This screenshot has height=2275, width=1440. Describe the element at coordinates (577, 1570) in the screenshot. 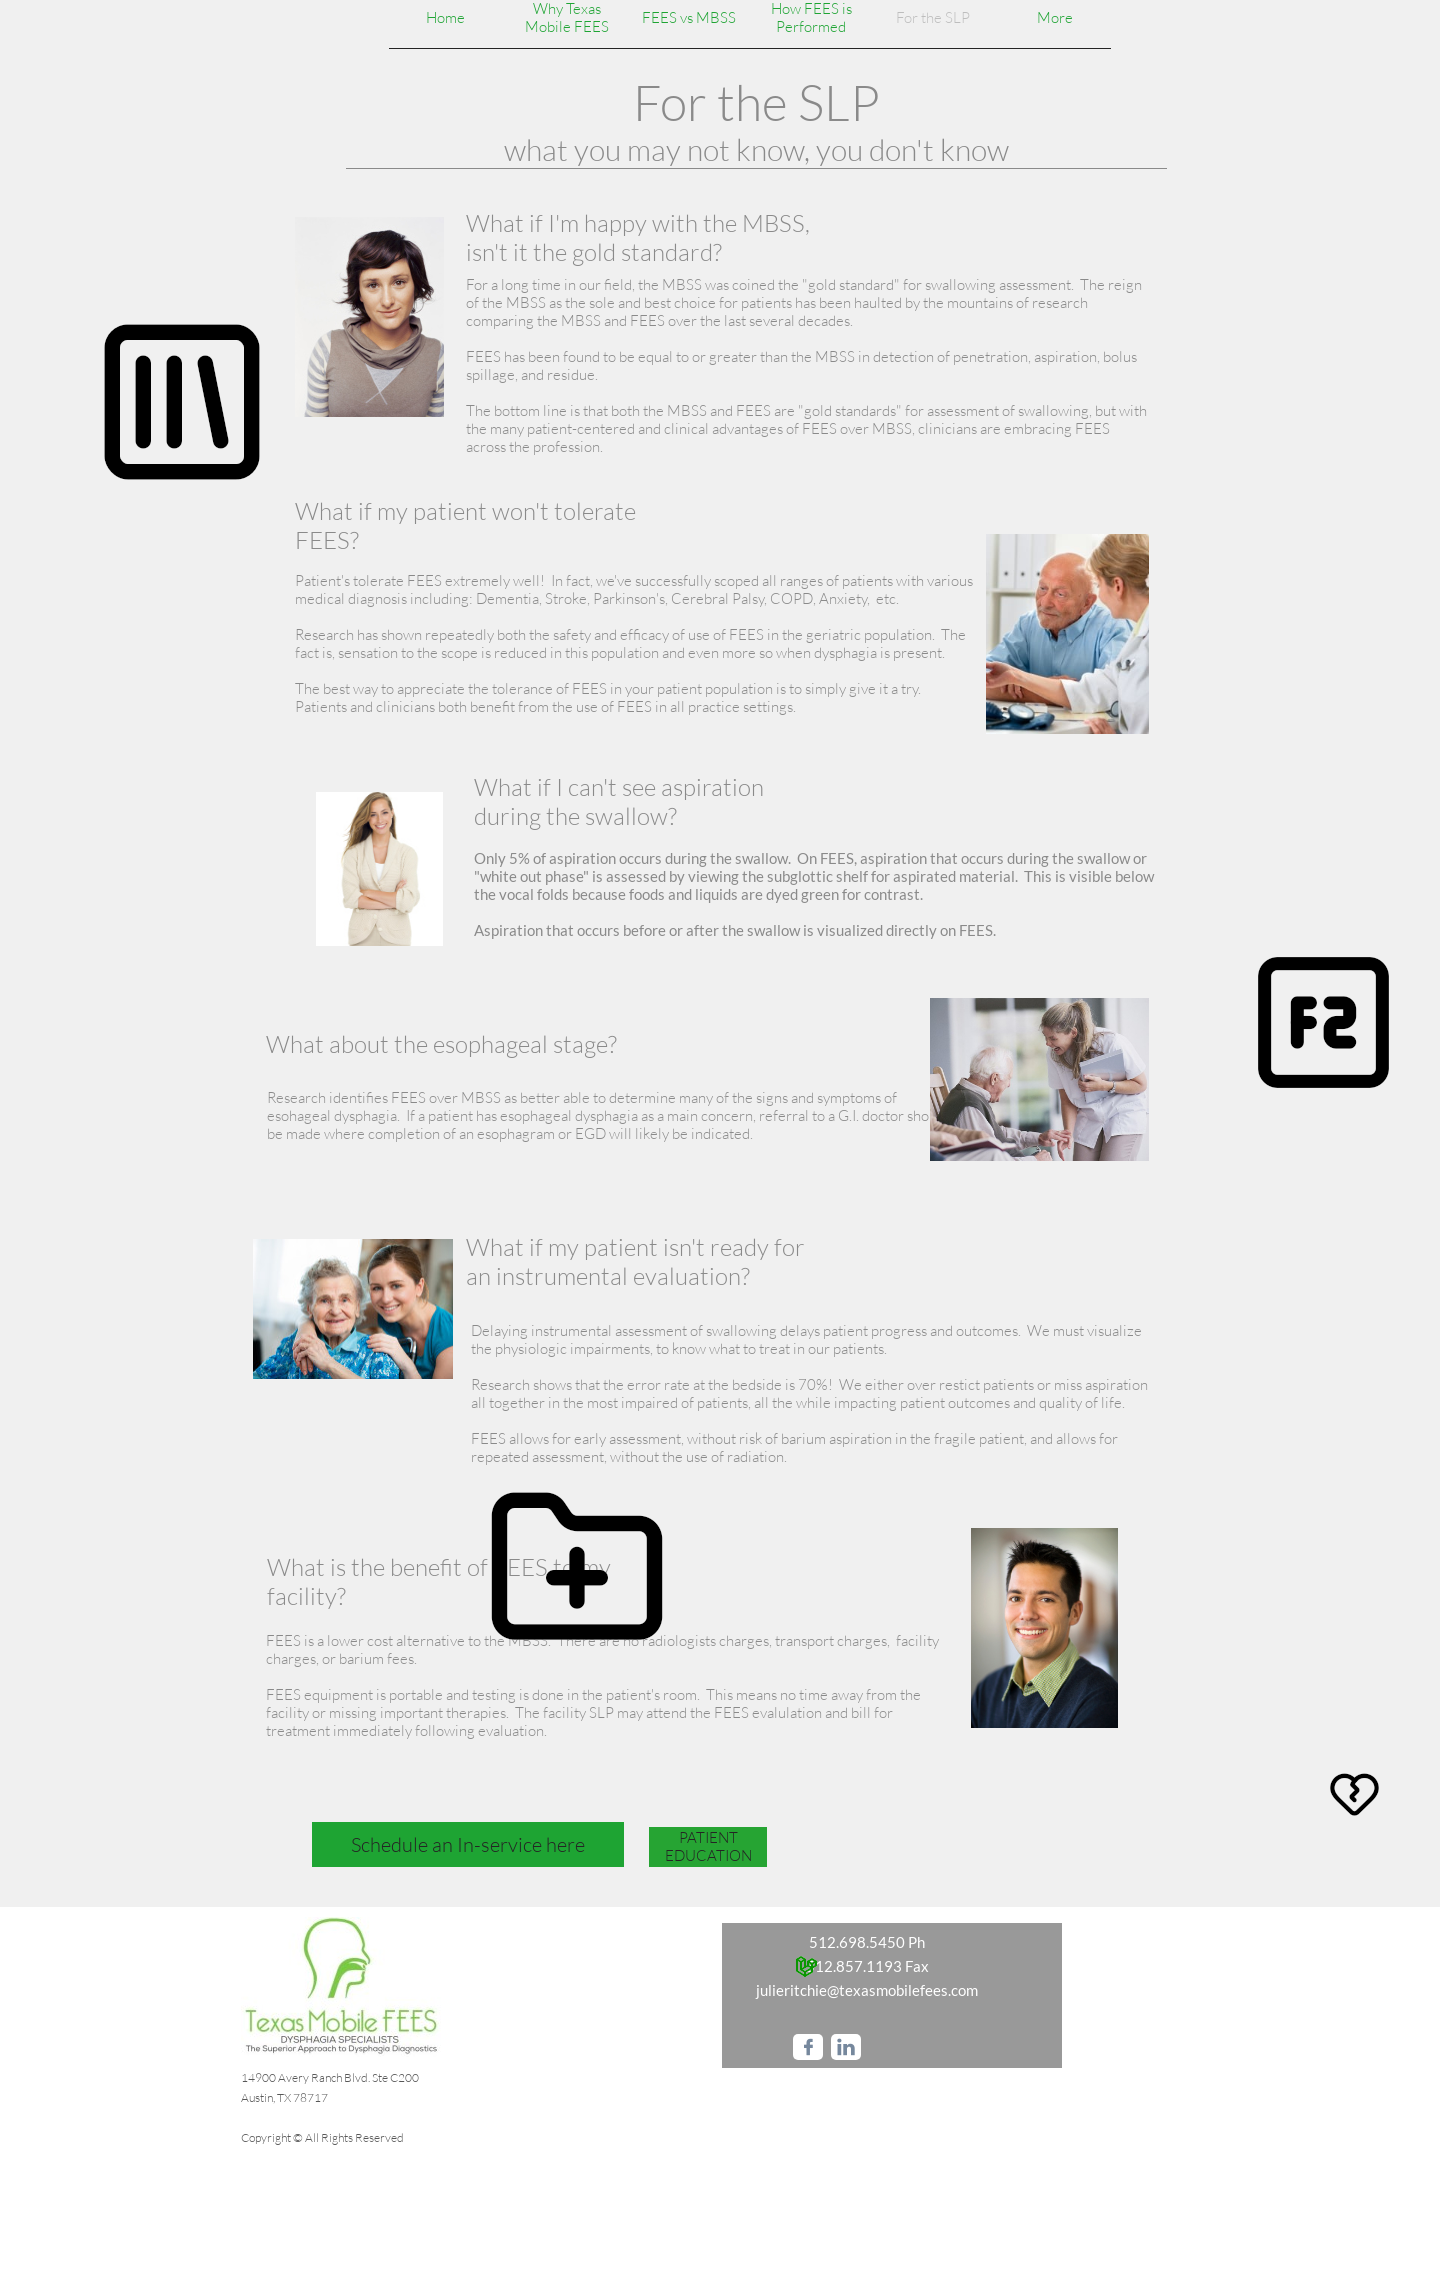

I see `create a new folder` at that location.